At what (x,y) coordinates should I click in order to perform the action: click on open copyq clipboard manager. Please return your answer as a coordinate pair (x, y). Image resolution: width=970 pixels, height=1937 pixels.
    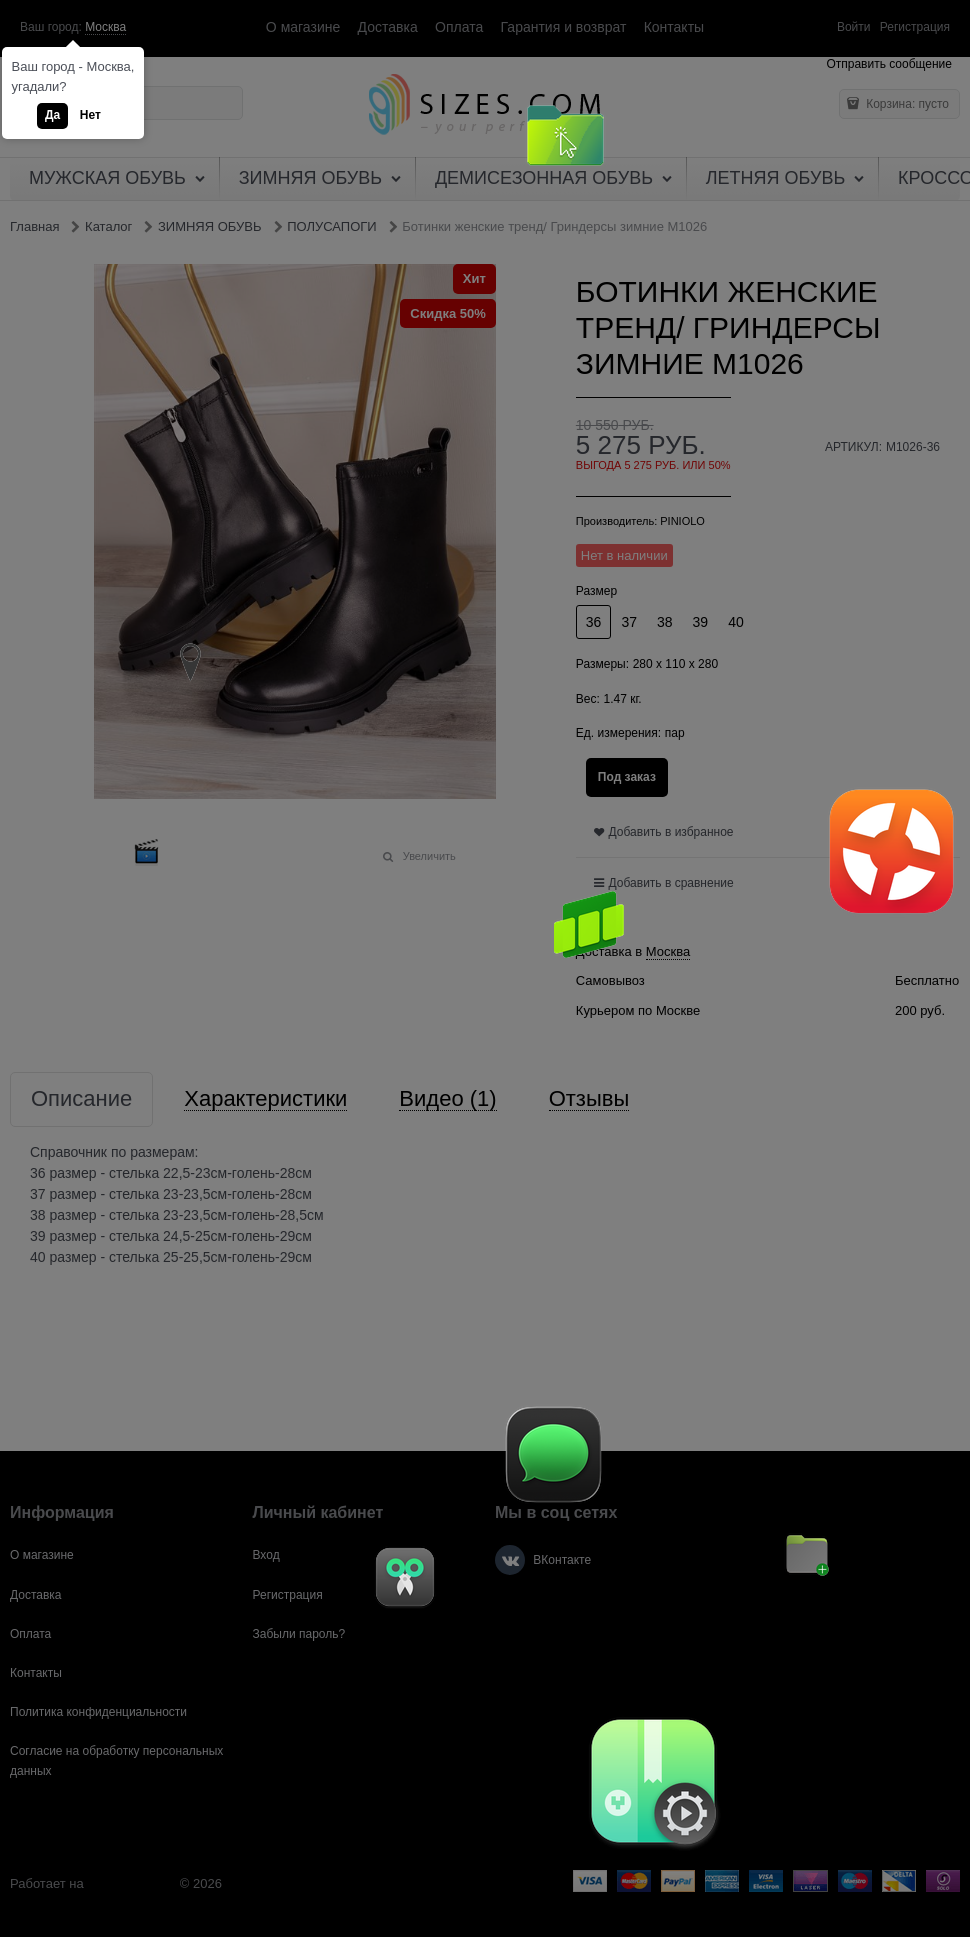
    Looking at the image, I should click on (405, 1577).